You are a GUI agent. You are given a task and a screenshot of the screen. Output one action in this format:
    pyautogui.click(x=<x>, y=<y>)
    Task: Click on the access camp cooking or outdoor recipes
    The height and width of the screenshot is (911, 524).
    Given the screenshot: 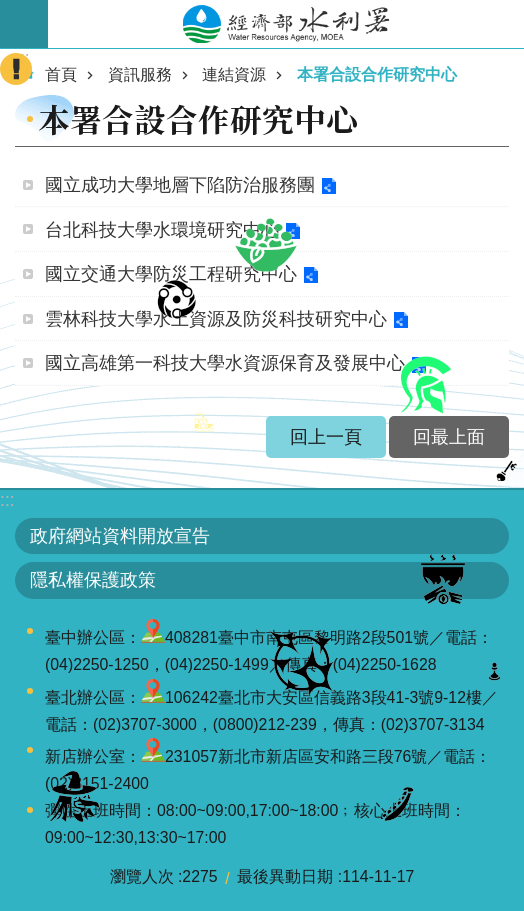 What is the action you would take?
    pyautogui.click(x=443, y=579)
    